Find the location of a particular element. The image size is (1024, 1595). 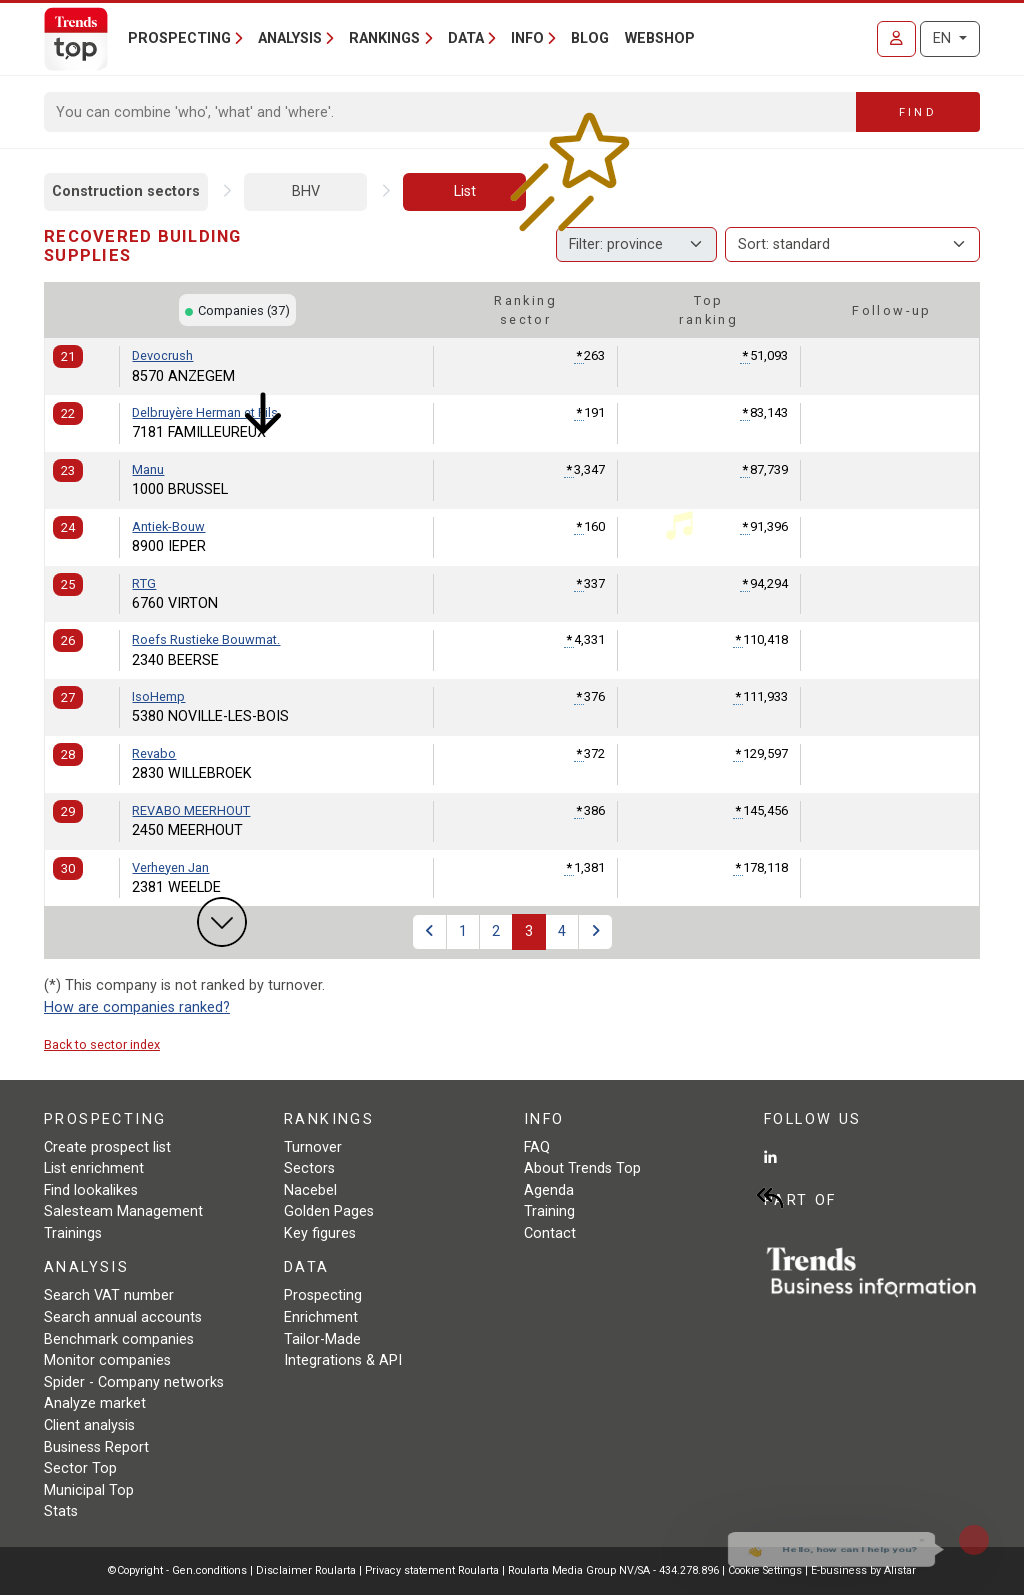

reply all to a message or email is located at coordinates (770, 1198).